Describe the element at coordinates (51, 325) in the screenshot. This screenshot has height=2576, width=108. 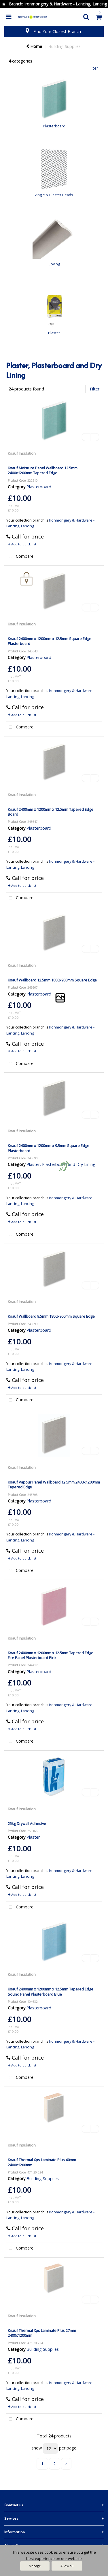
I see `indicates no wifi connection available` at that location.